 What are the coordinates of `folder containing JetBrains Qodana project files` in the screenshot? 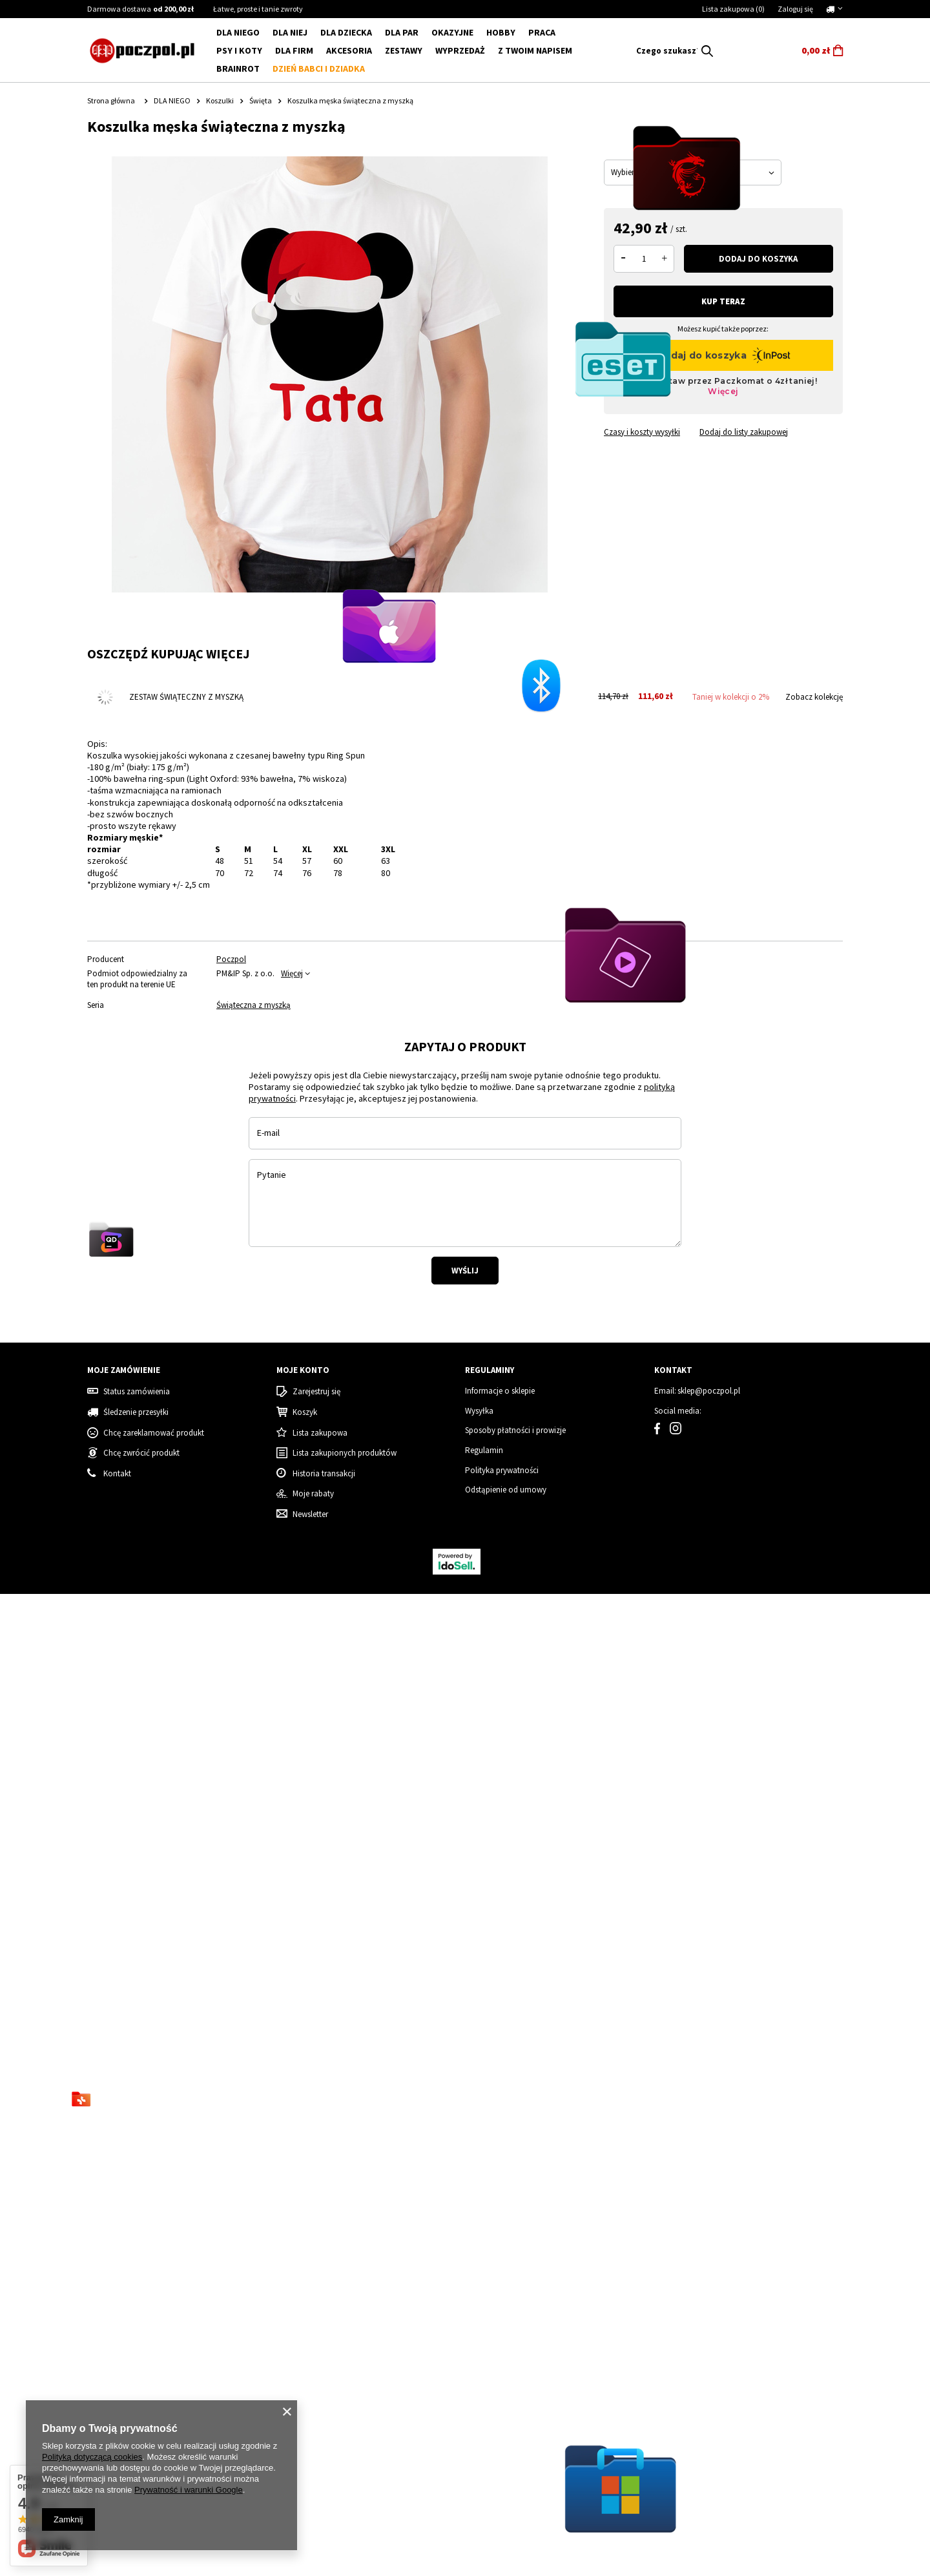 It's located at (111, 1241).